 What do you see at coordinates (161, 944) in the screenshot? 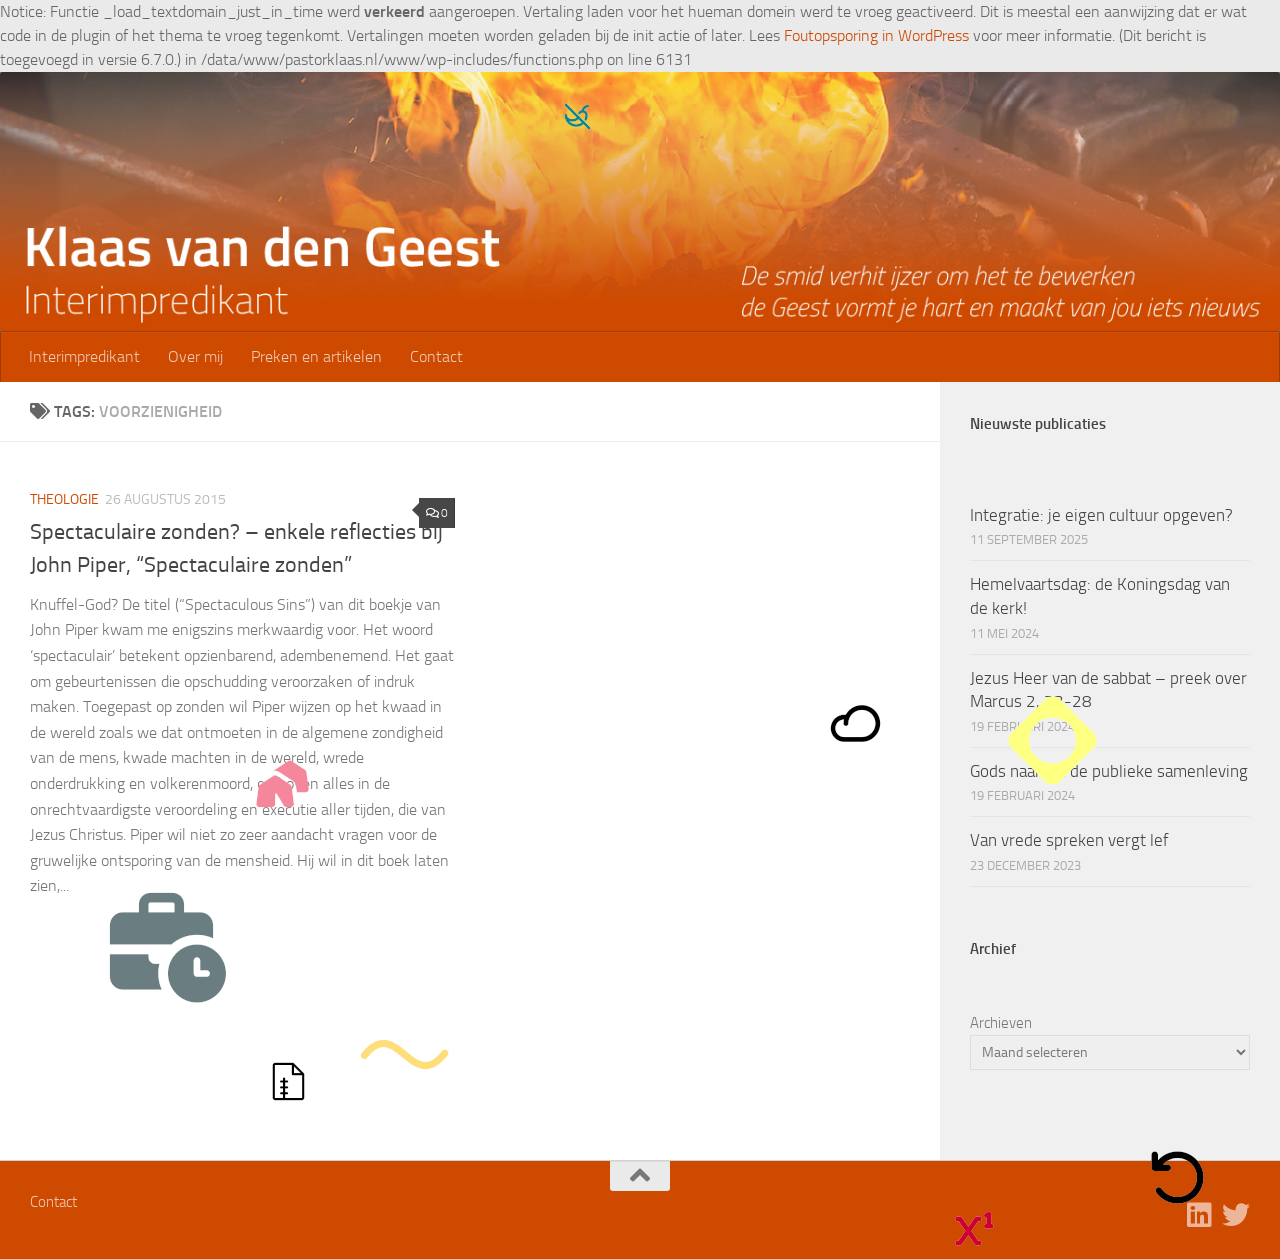
I see `view business hours or schedule` at bounding box center [161, 944].